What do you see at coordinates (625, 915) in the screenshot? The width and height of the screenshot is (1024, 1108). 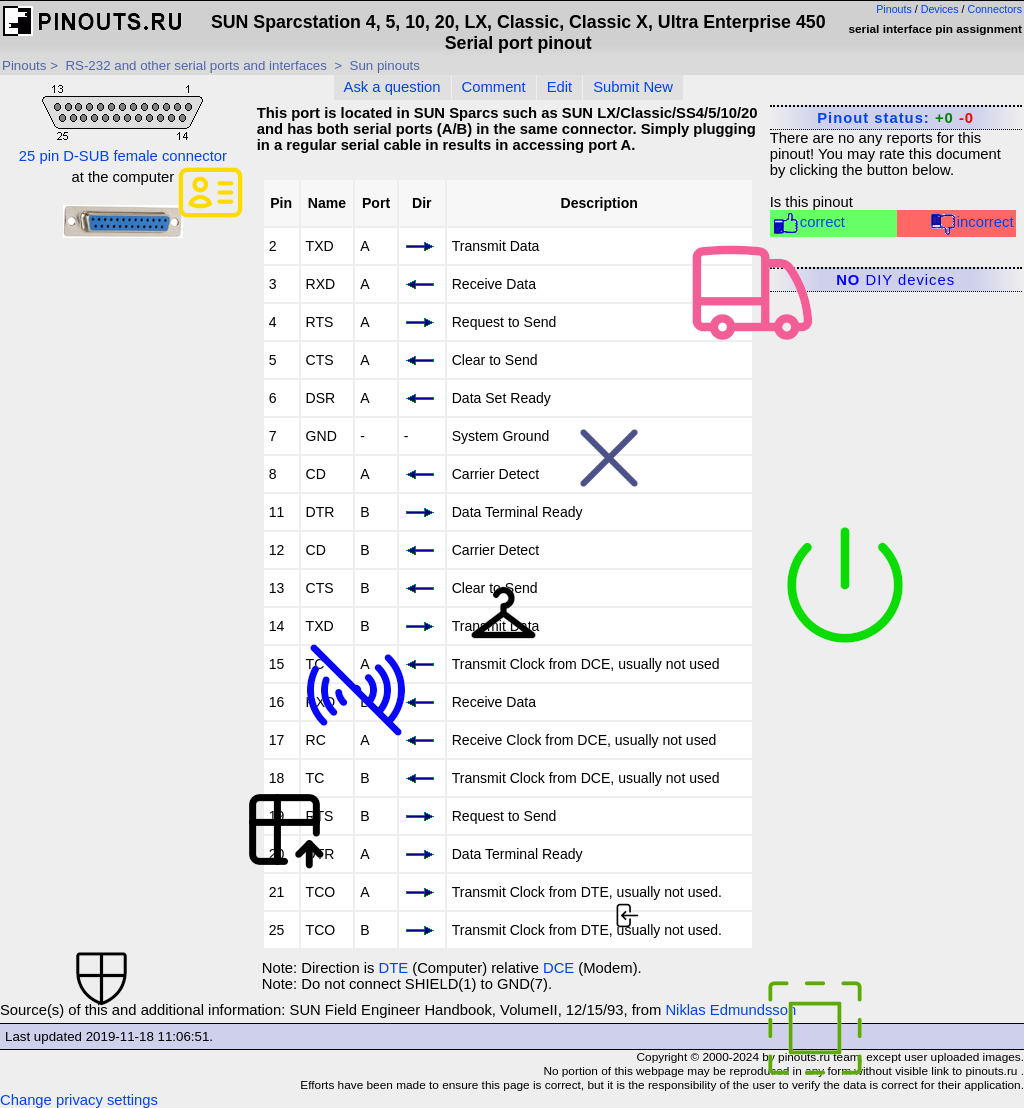 I see `log in to your account` at bounding box center [625, 915].